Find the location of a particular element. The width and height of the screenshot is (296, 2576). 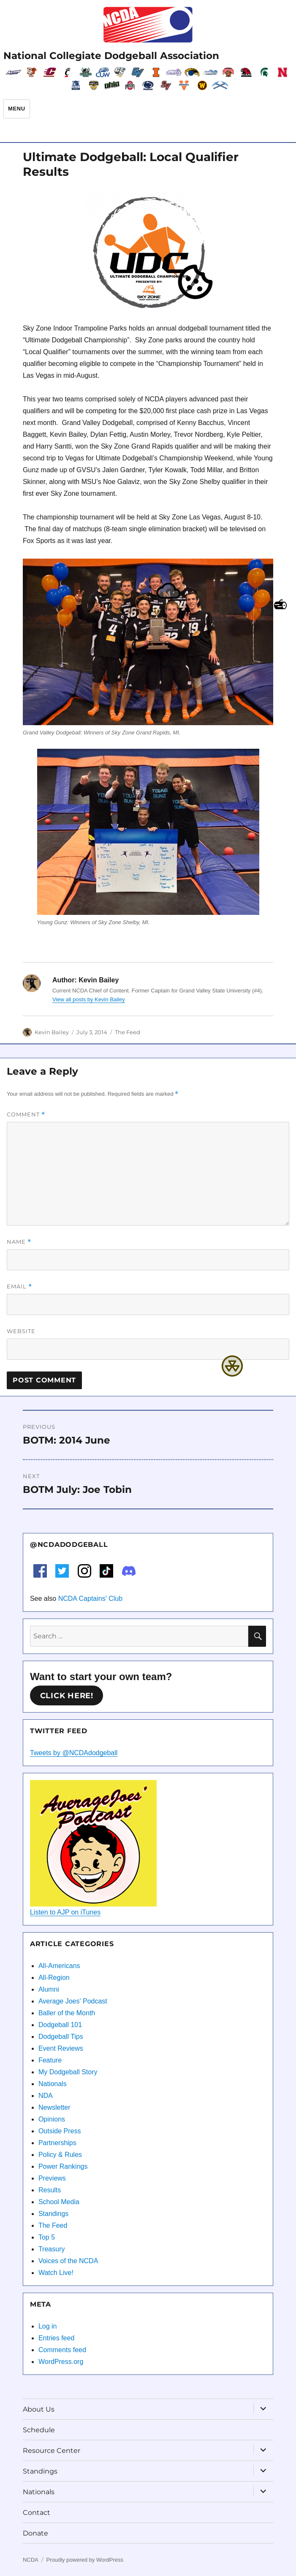

view system logs or activity history is located at coordinates (280, 605).